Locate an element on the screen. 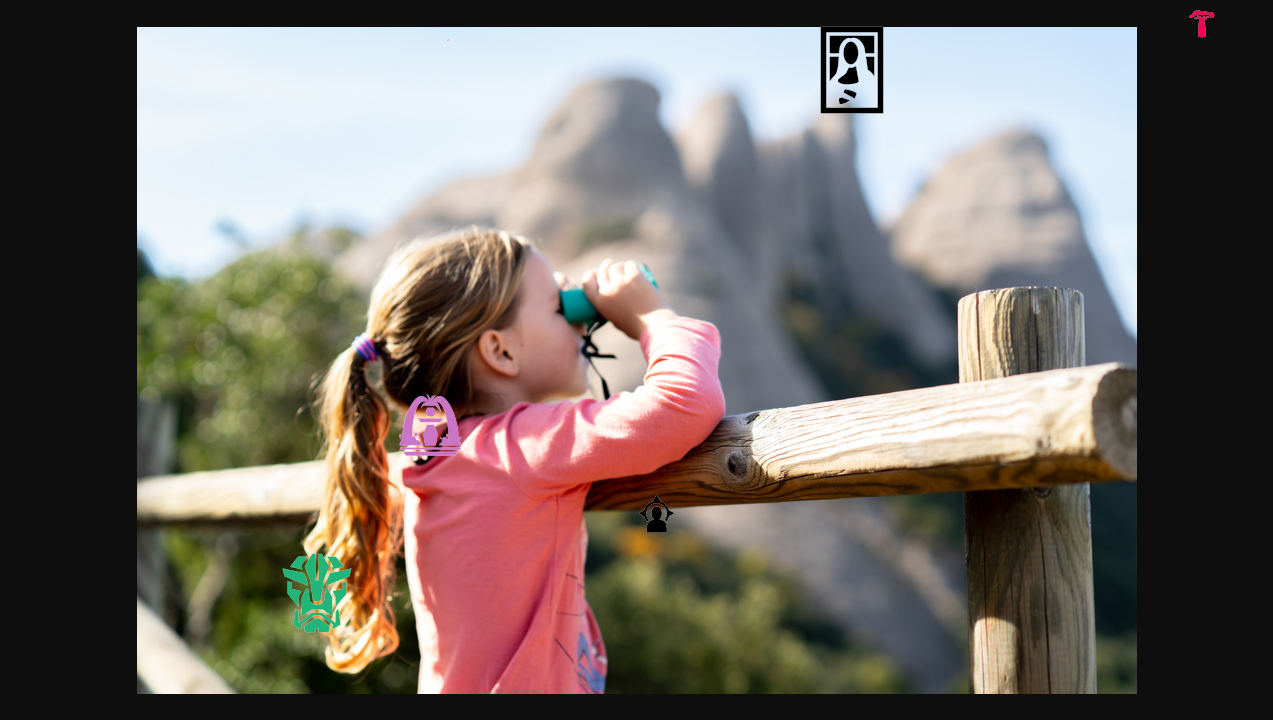  view artwork or gallery is located at coordinates (852, 70).